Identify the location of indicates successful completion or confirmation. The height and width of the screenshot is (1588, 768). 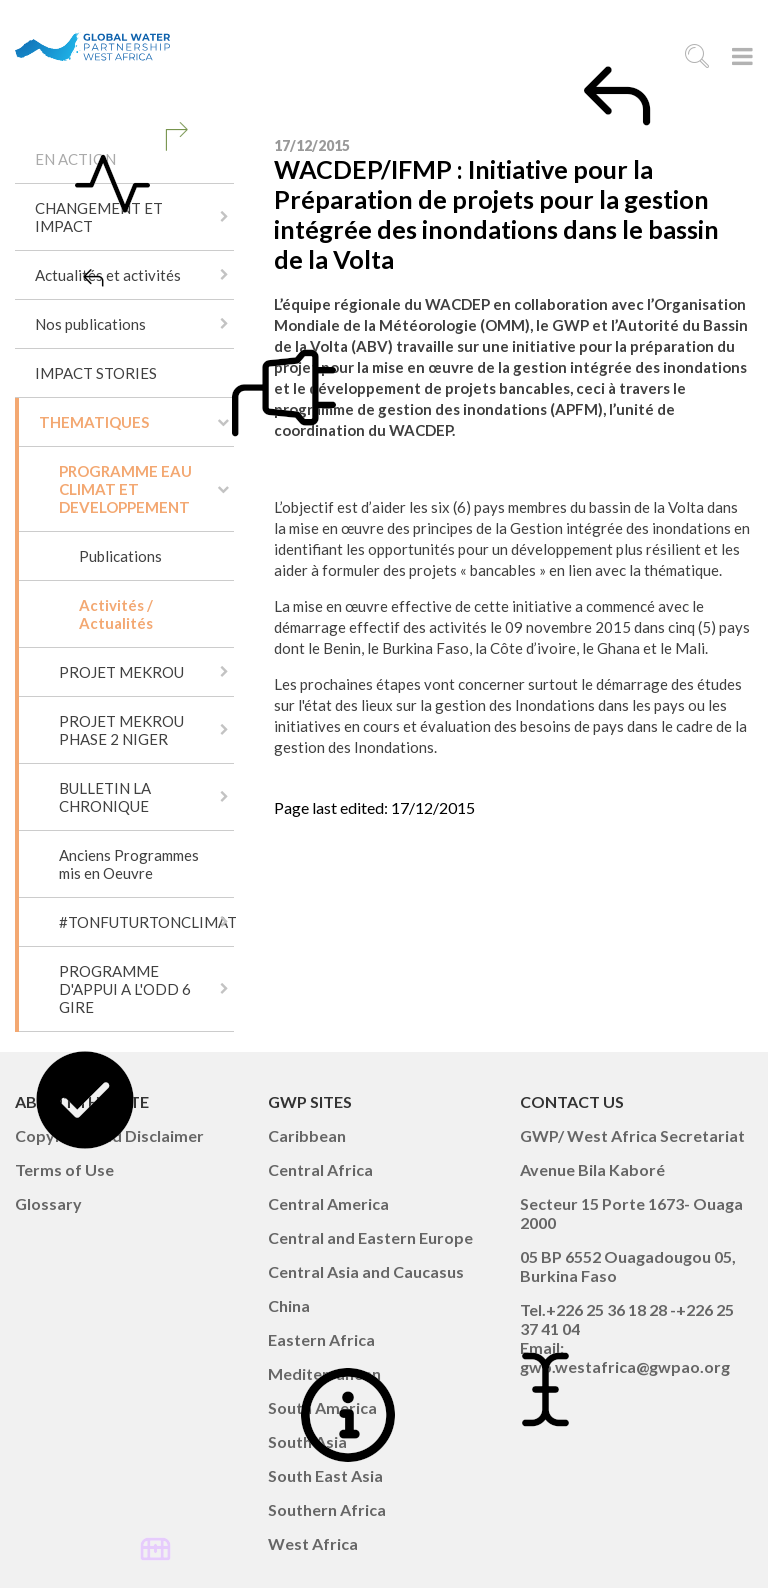
(85, 1100).